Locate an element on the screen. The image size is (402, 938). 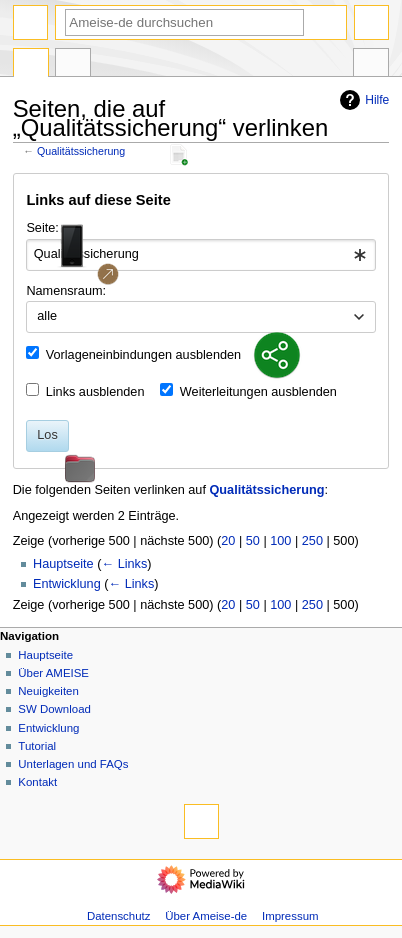
create a new document is located at coordinates (178, 154).